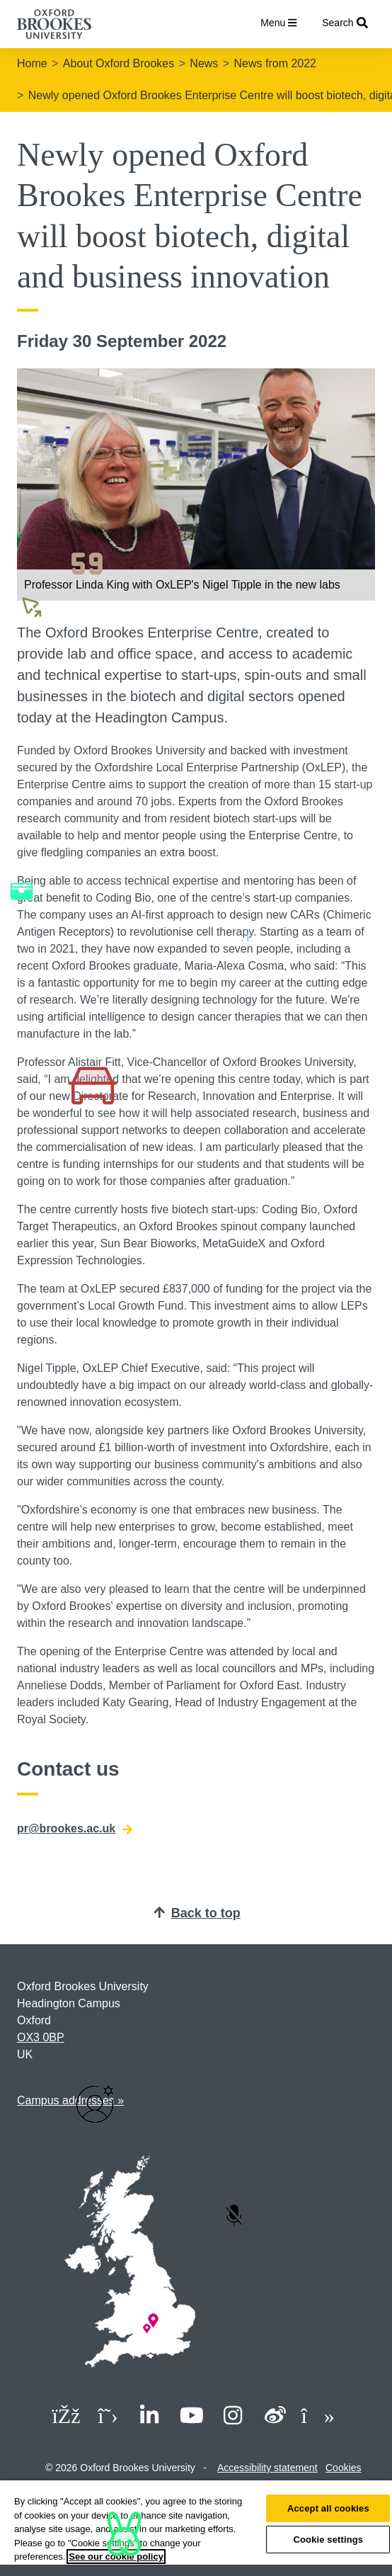  What do you see at coordinates (93, 1086) in the screenshot?
I see `access vehicle or car-related features` at bounding box center [93, 1086].